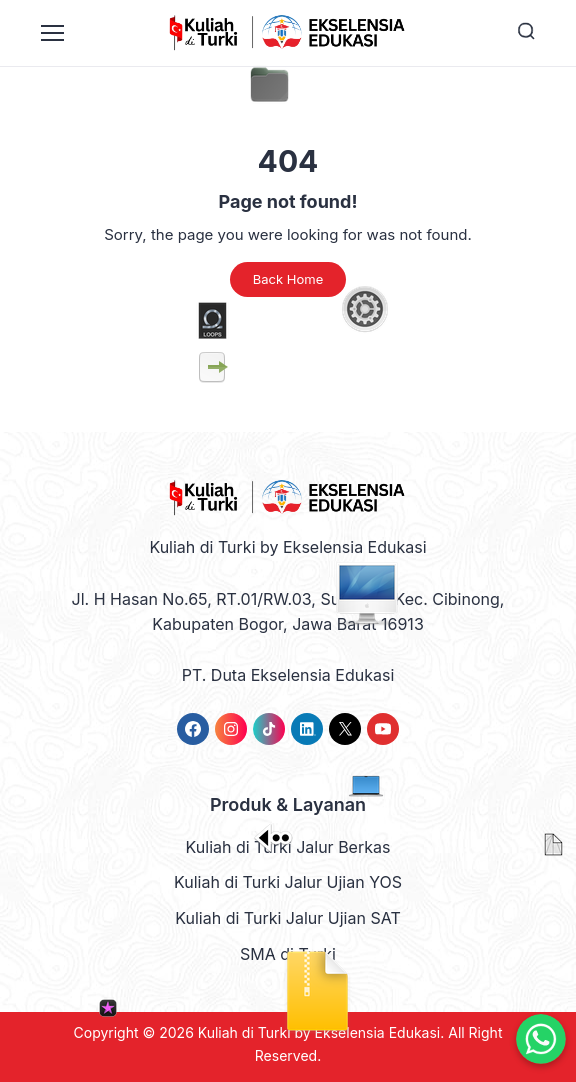 Image resolution: width=576 pixels, height=1082 pixels. I want to click on open the iTunes Store app, so click(108, 1008).